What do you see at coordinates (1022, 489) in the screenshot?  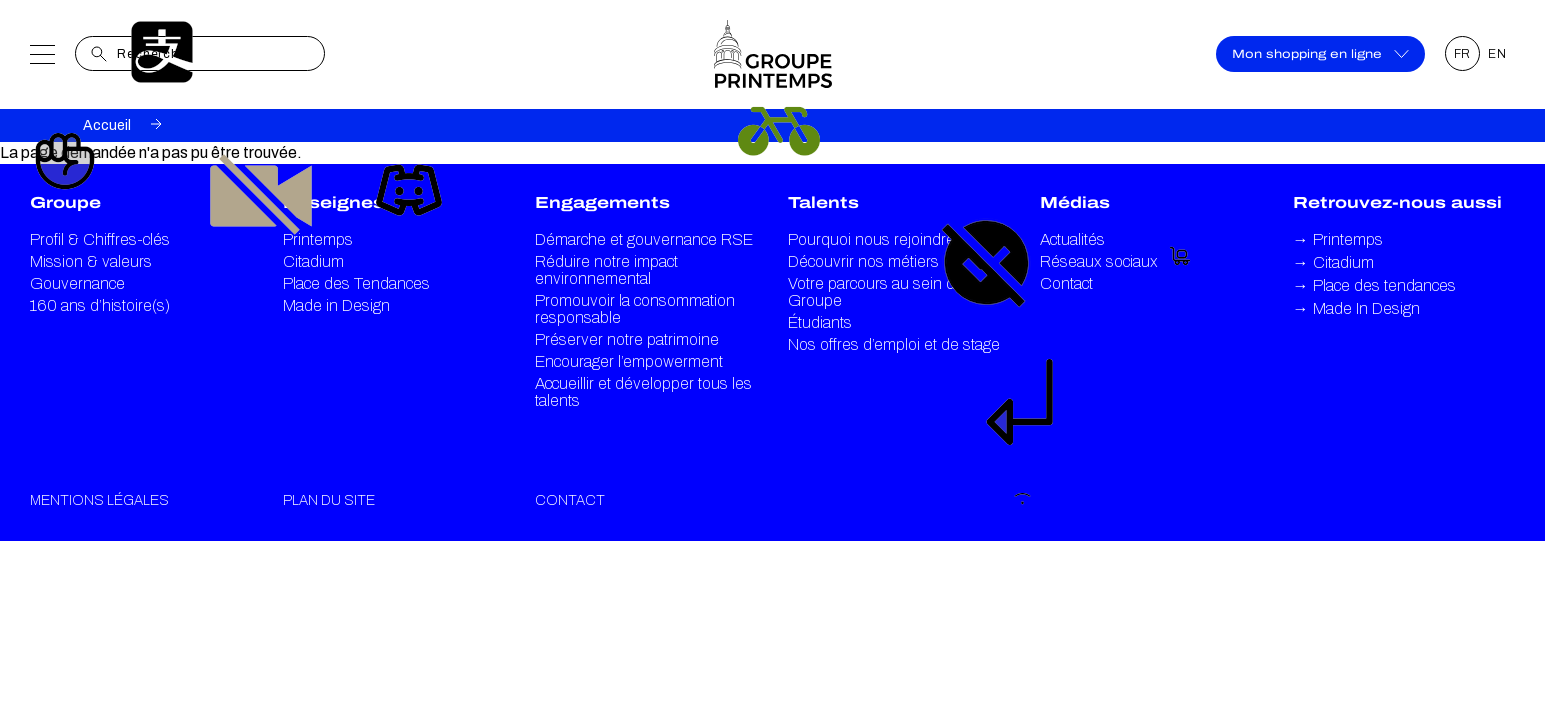 I see `indicates weak wifi signal strength` at bounding box center [1022, 489].